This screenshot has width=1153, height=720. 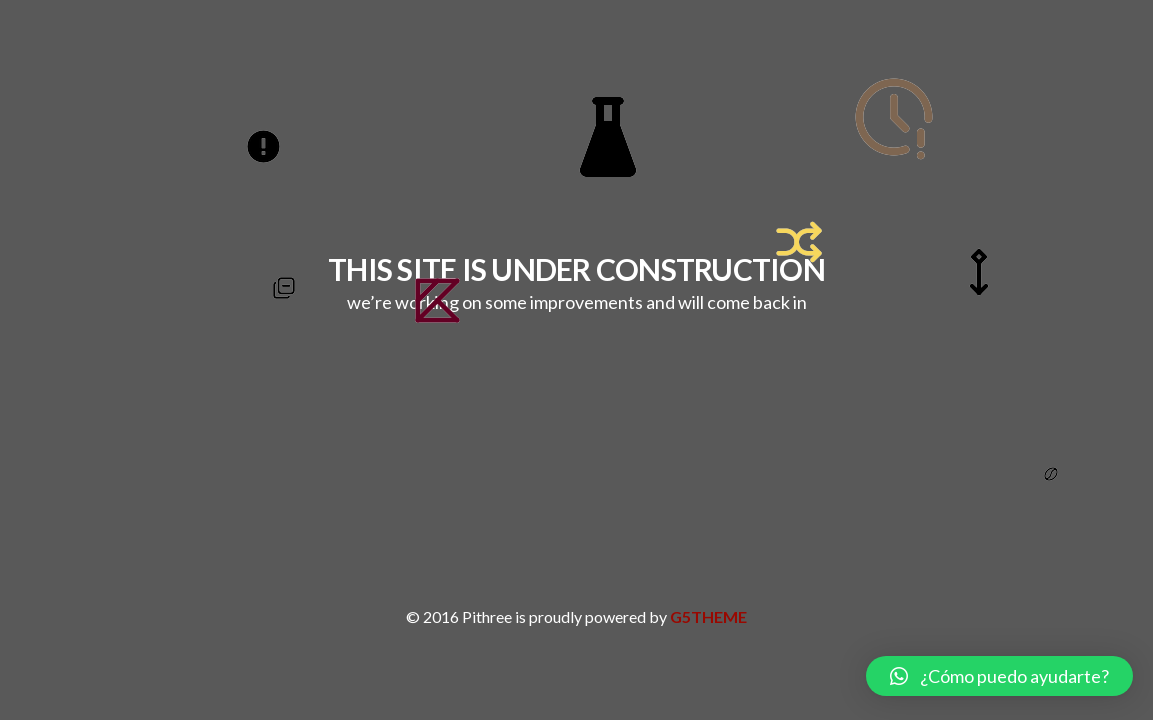 What do you see at coordinates (437, 300) in the screenshot?
I see `indicates kotlin programming language` at bounding box center [437, 300].